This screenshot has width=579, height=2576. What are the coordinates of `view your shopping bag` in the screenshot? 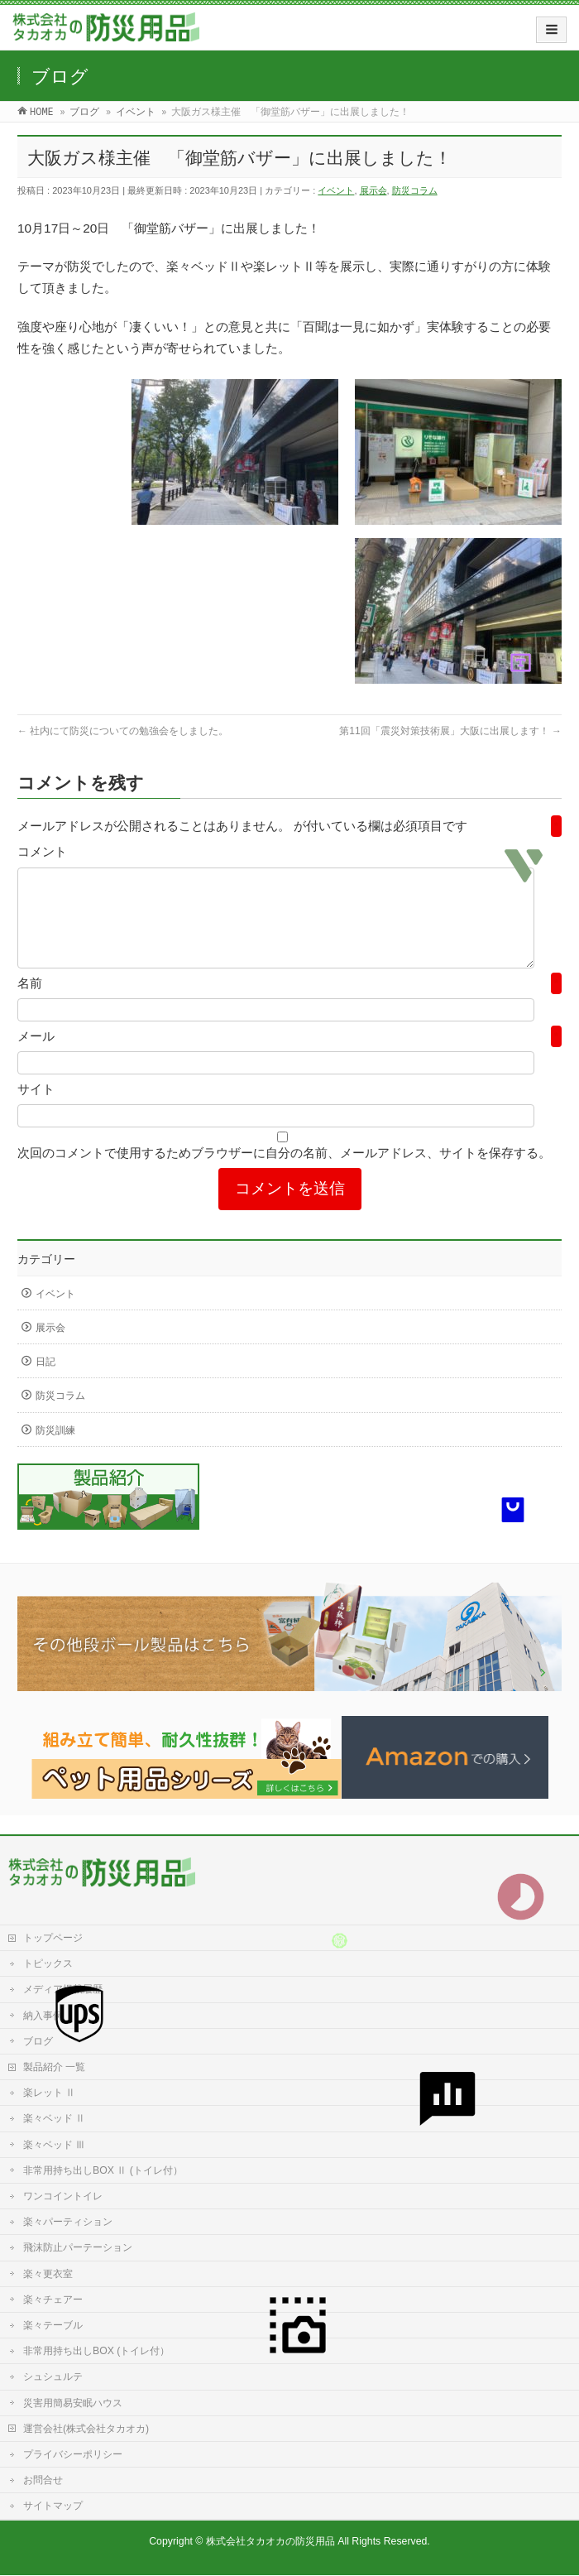 It's located at (513, 1510).